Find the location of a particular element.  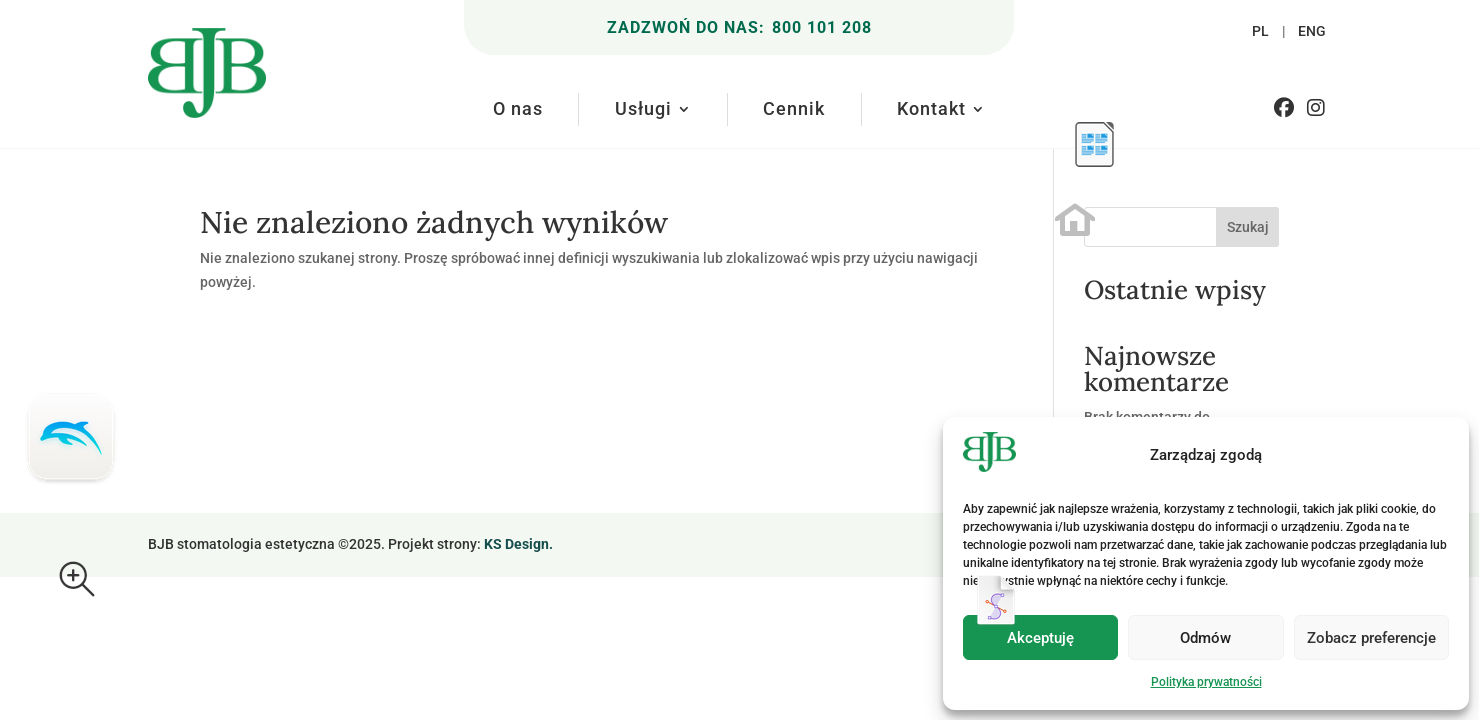

open dolphin emulator app is located at coordinates (71, 437).